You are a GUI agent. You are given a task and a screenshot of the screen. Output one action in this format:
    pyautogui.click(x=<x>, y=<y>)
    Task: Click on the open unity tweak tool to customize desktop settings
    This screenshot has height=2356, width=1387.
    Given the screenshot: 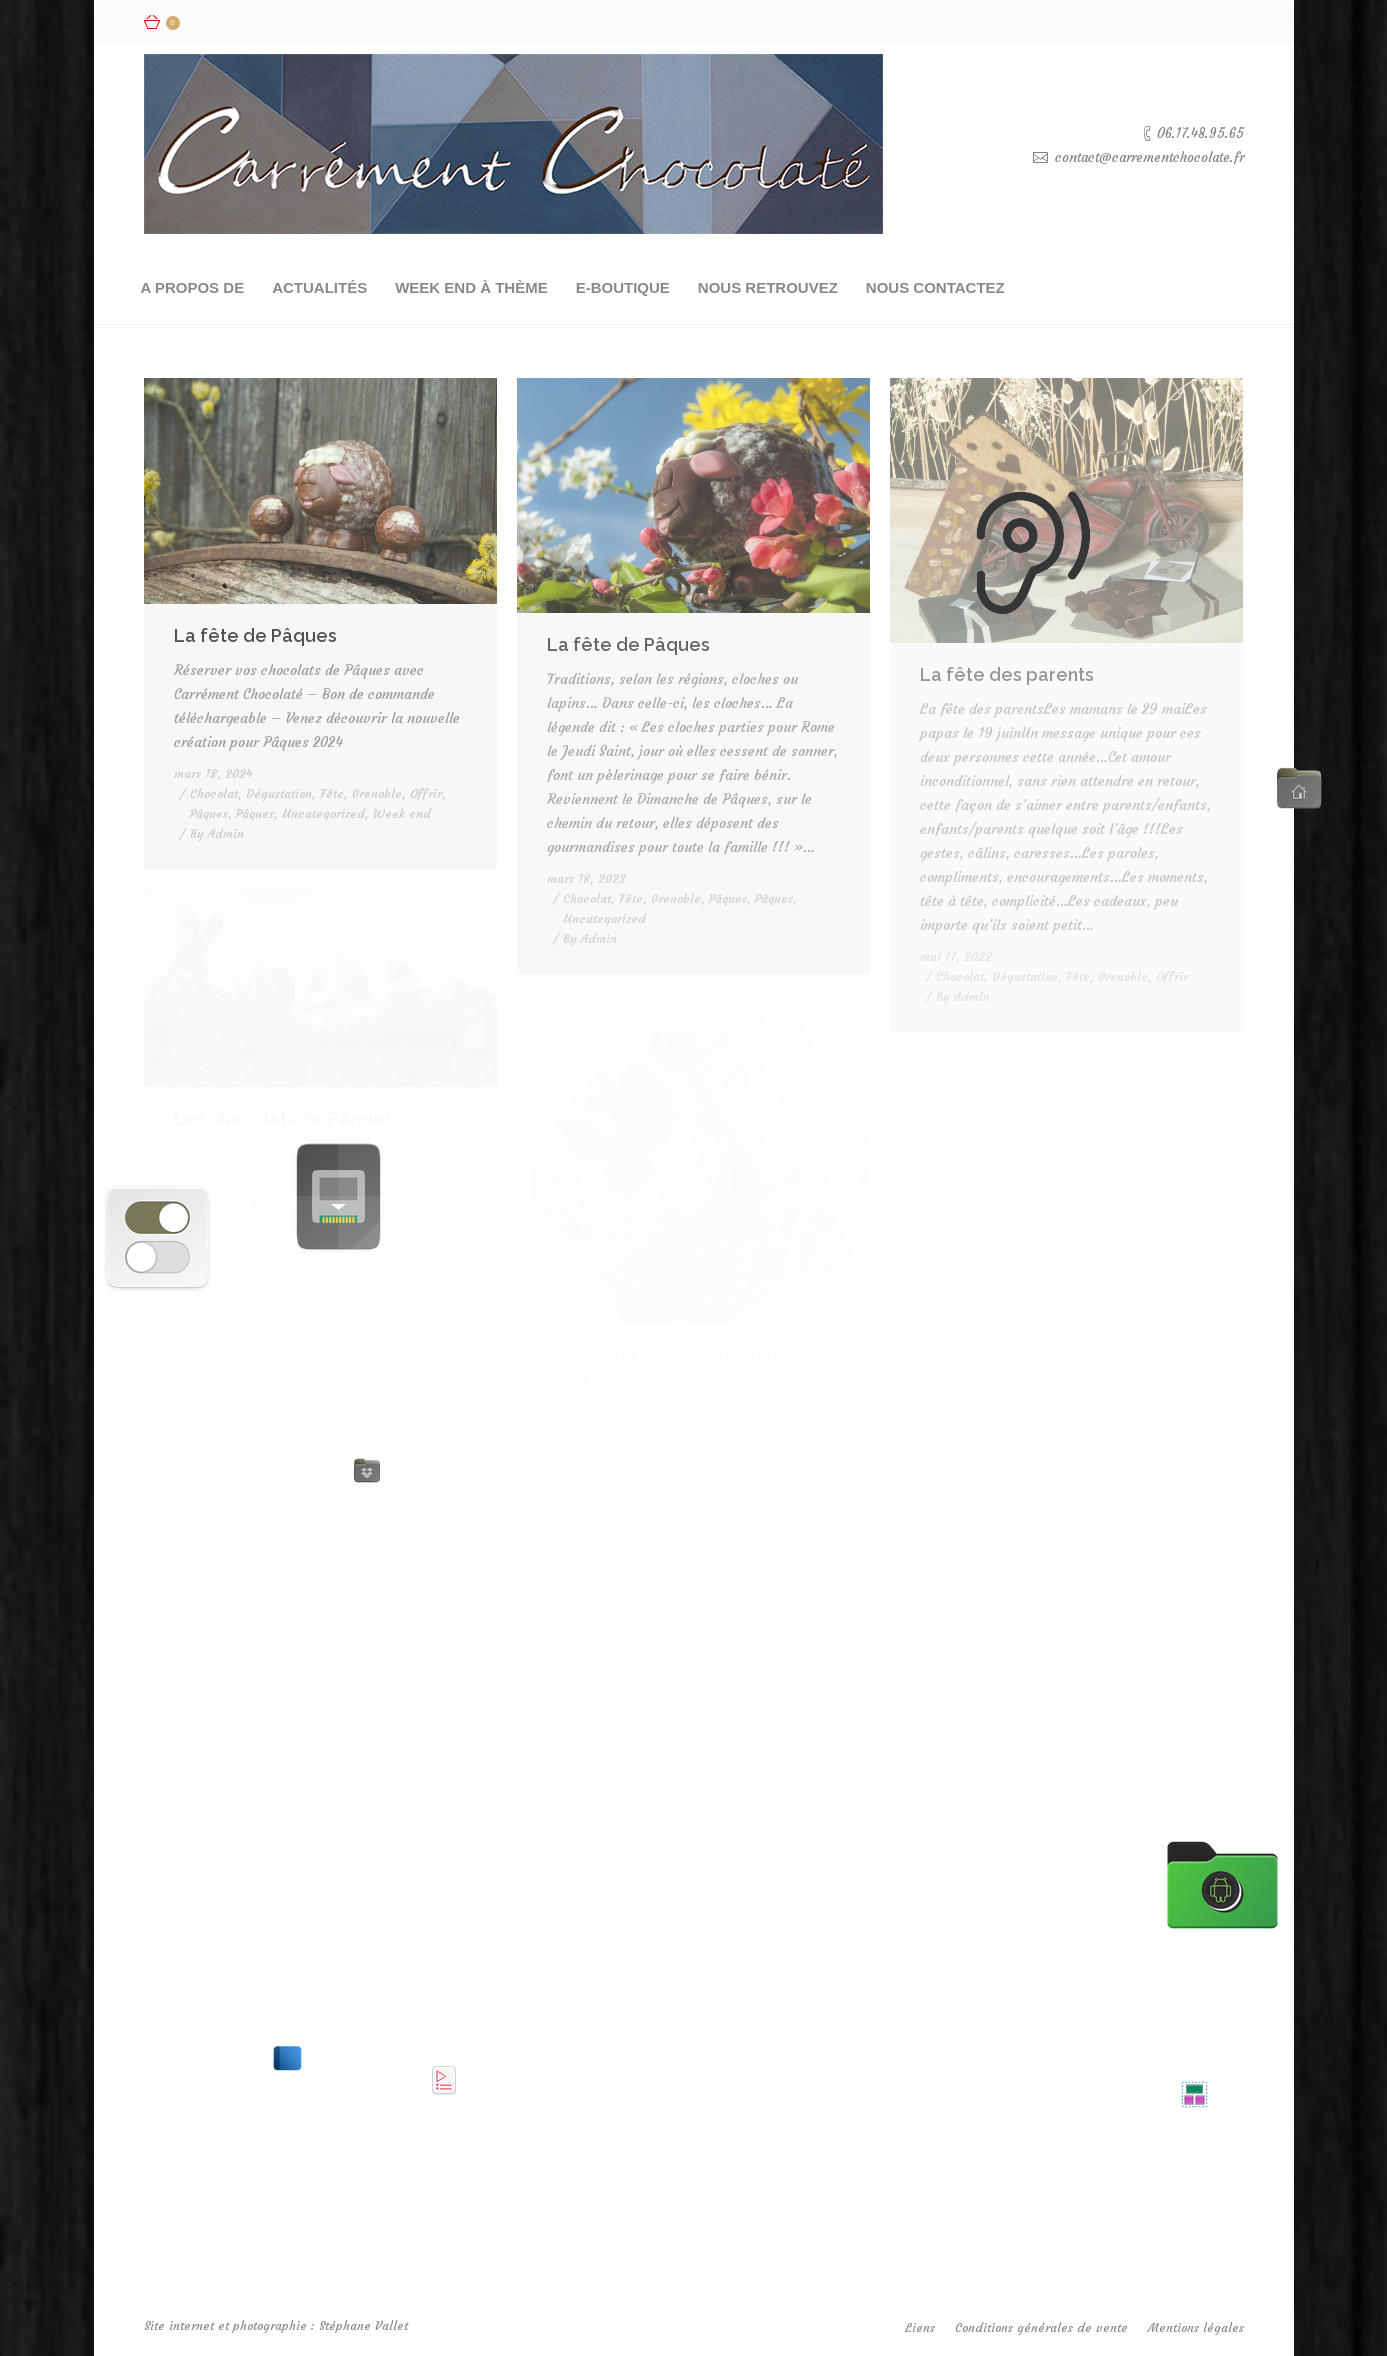 What is the action you would take?
    pyautogui.click(x=157, y=1237)
    